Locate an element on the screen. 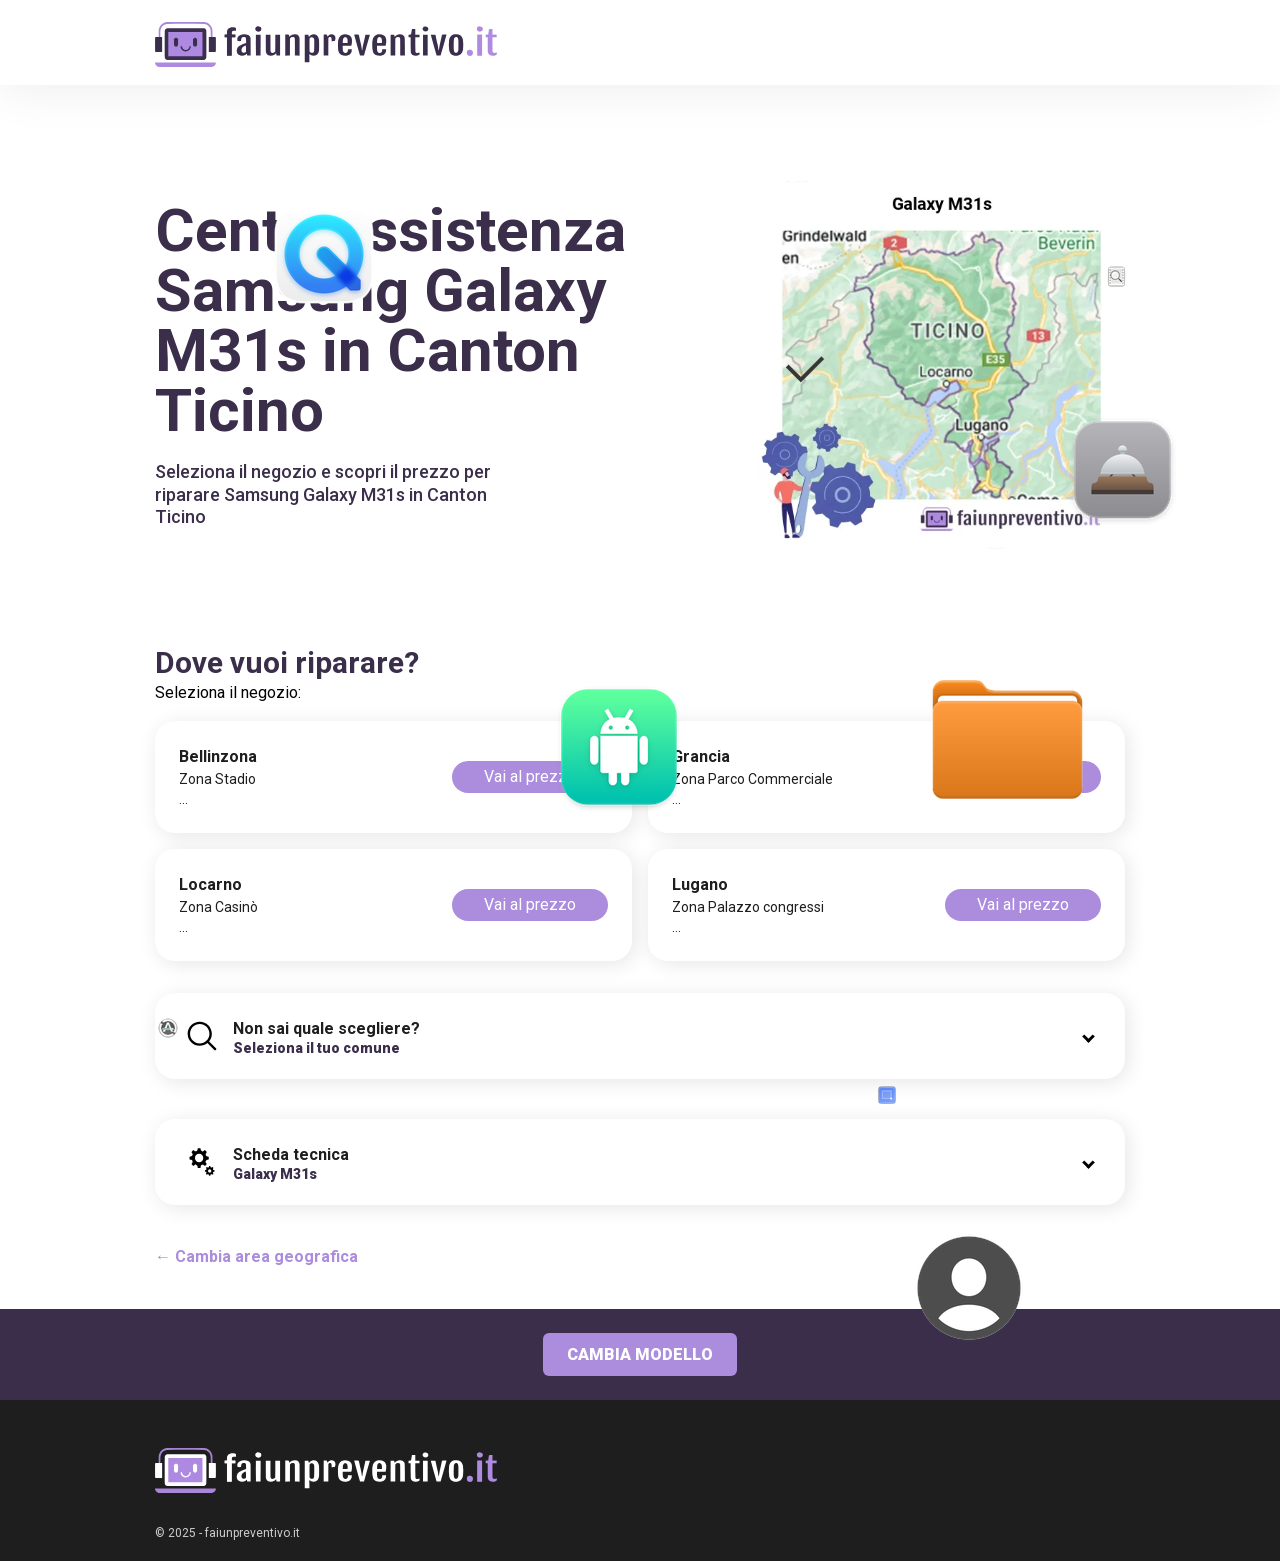 This screenshot has height=1561, width=1280. access system services preferences is located at coordinates (1122, 471).